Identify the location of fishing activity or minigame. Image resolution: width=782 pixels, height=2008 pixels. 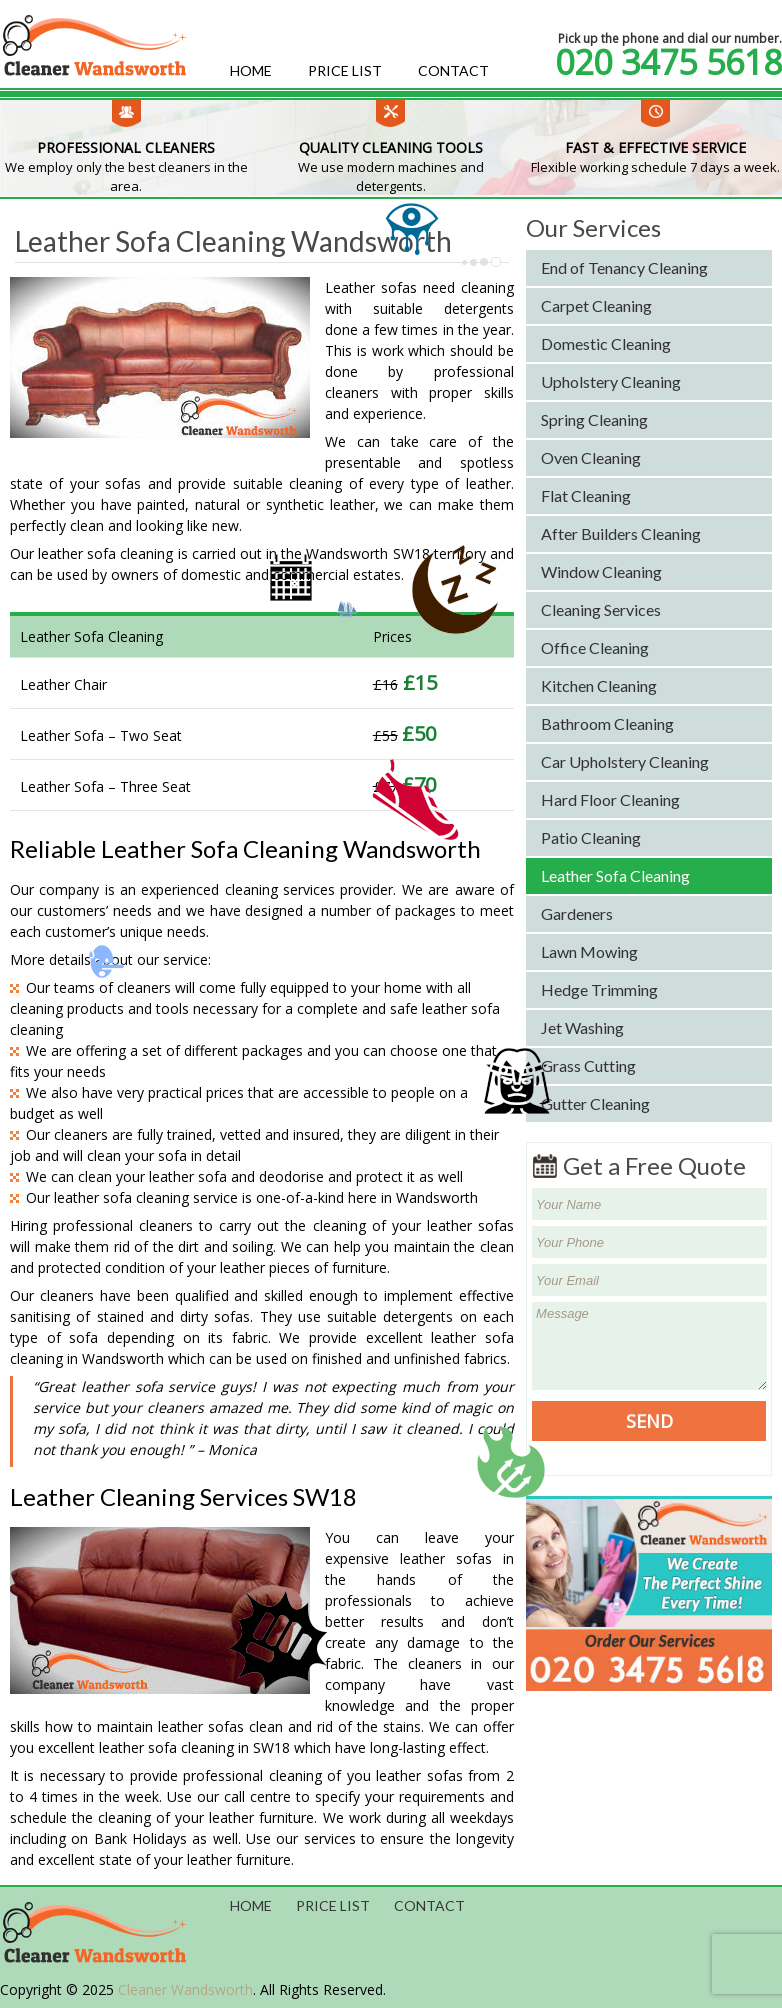
(347, 609).